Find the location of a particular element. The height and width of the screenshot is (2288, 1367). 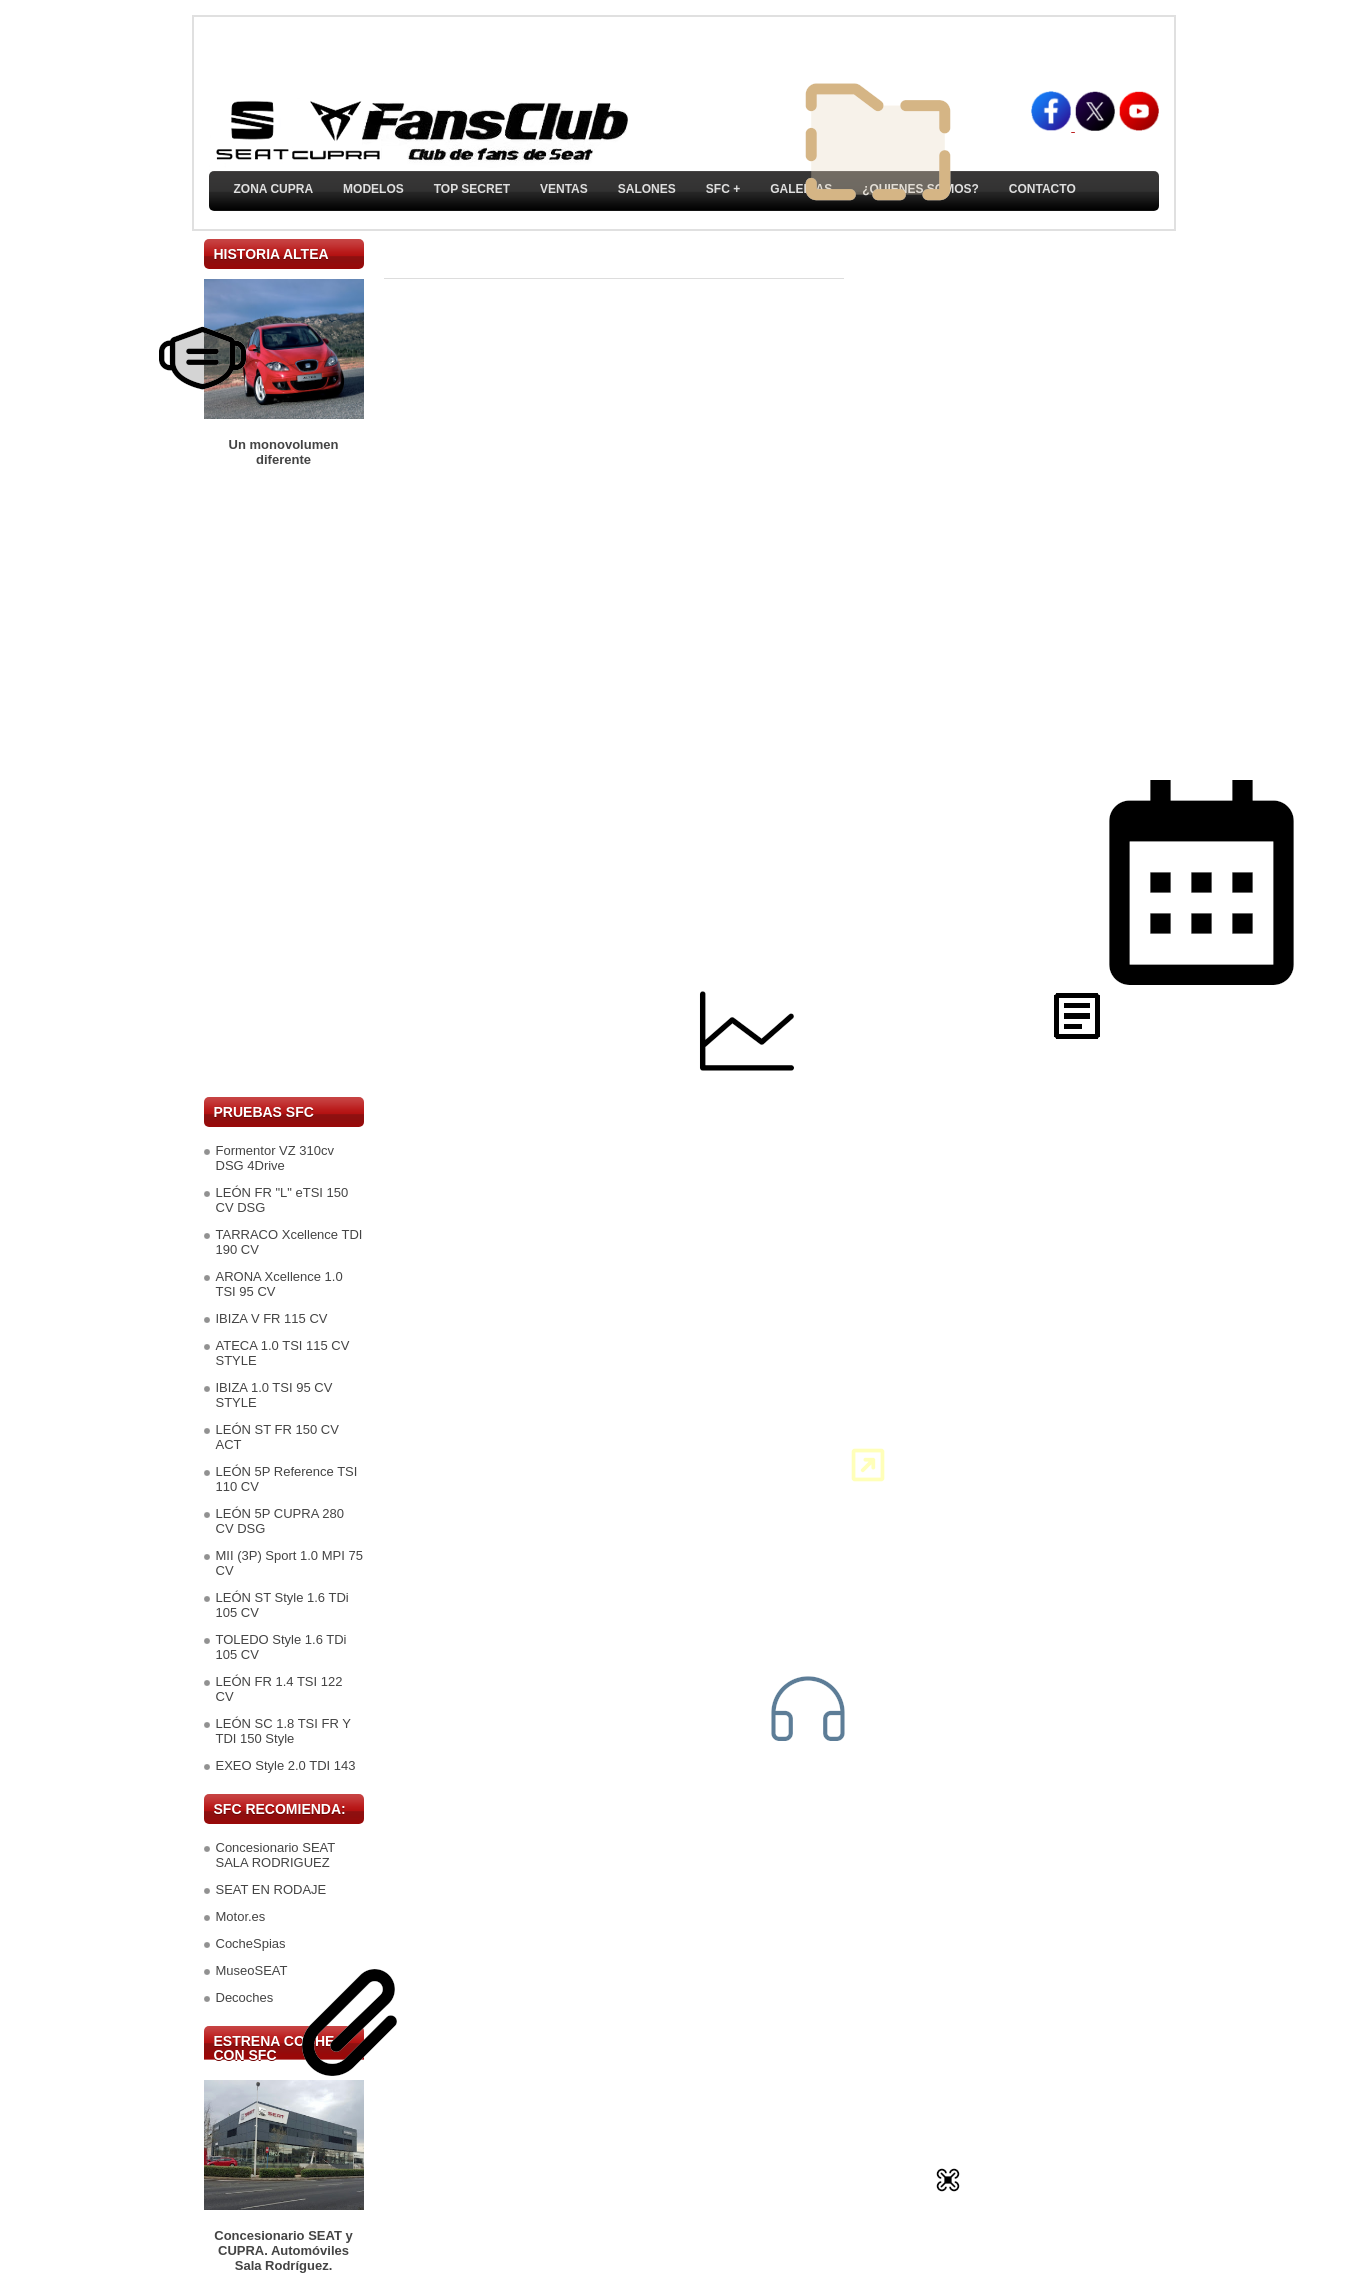

create a new folder is located at coordinates (878, 139).